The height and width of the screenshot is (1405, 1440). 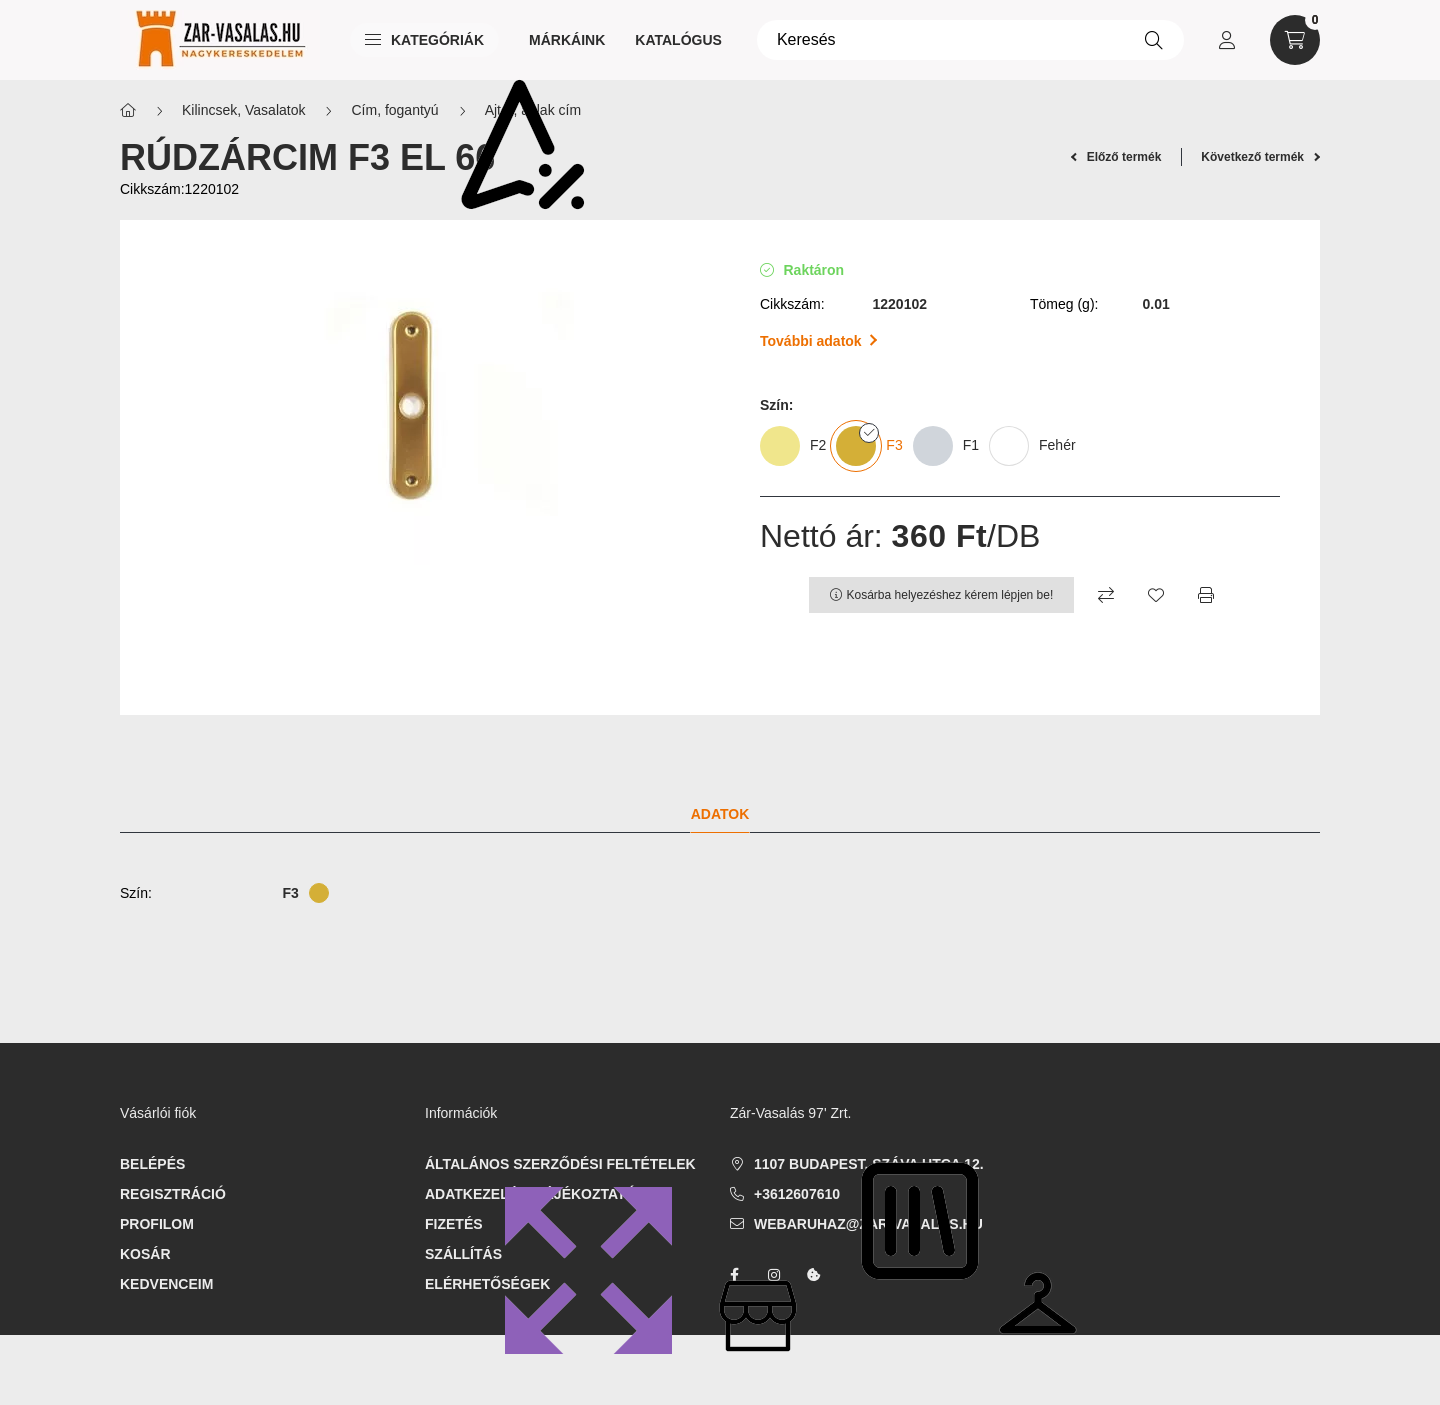 I want to click on access wardrobe or clothing options, so click(x=1038, y=1303).